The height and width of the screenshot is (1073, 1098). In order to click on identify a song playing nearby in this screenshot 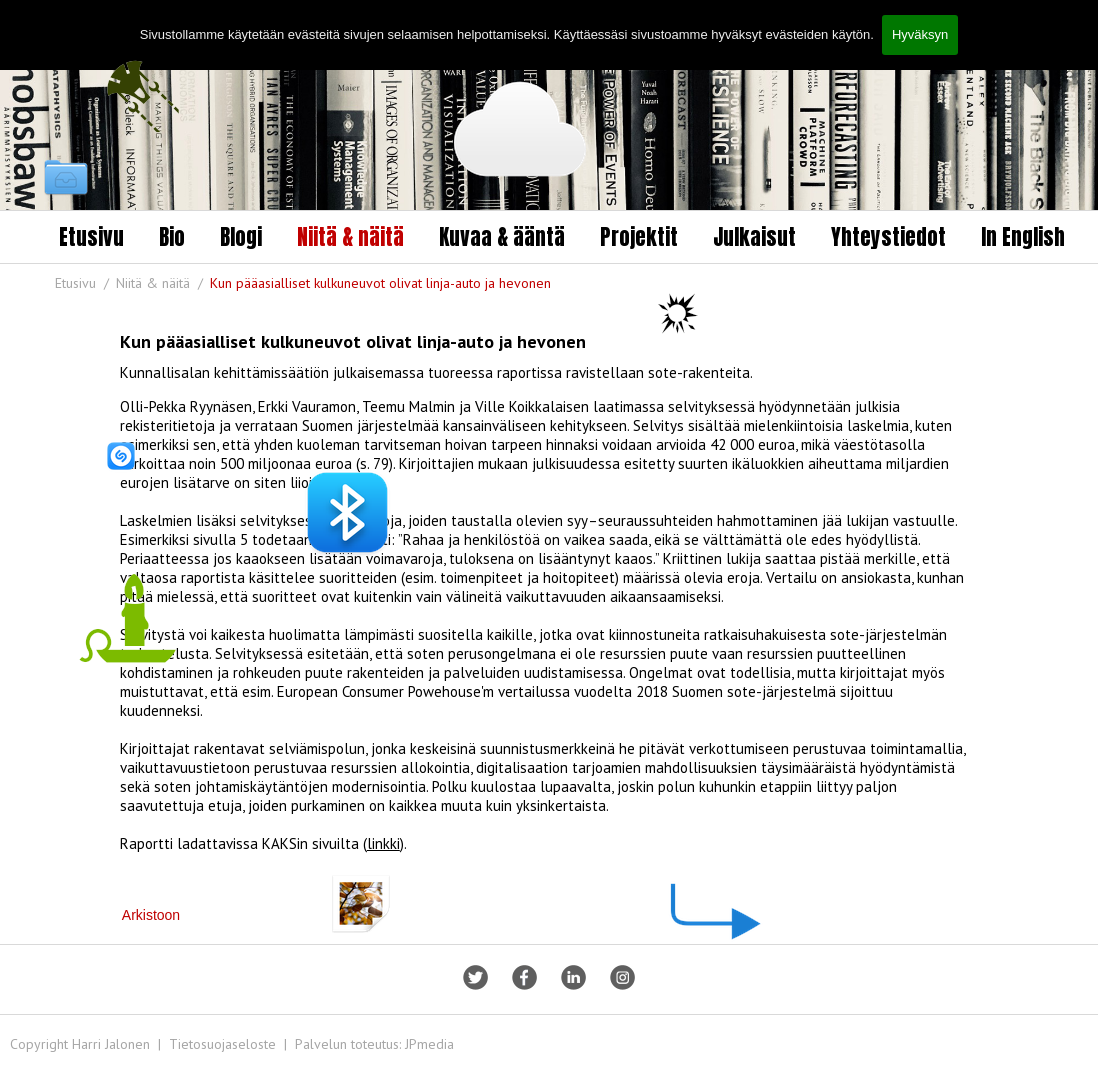, I will do `click(121, 456)`.